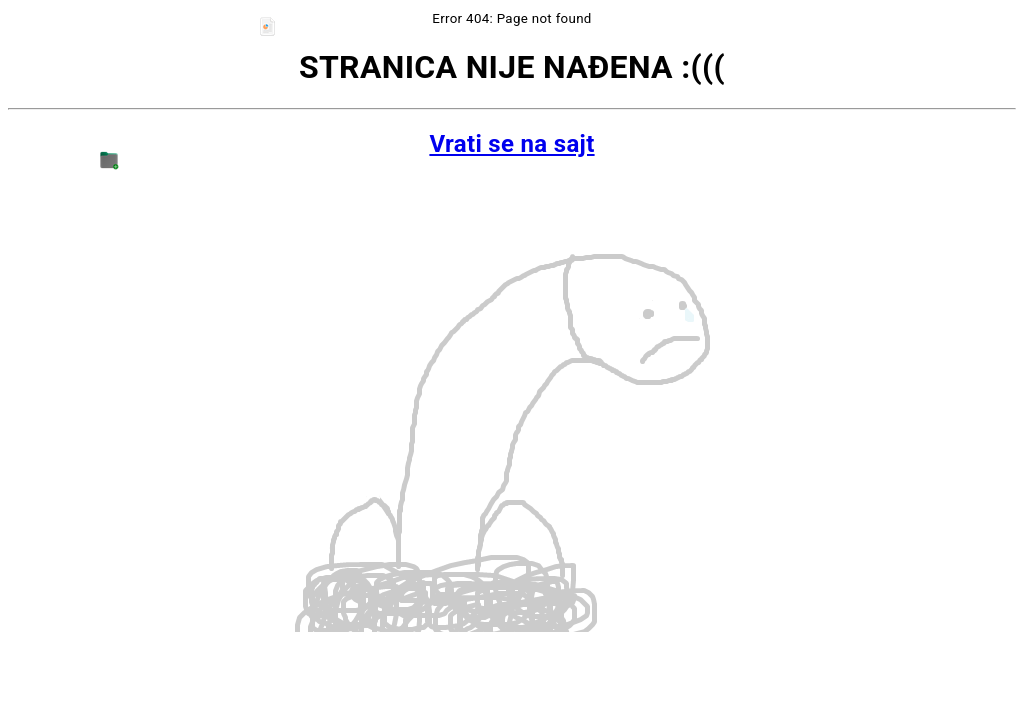  What do you see at coordinates (109, 160) in the screenshot?
I see `create a new folder` at bounding box center [109, 160].